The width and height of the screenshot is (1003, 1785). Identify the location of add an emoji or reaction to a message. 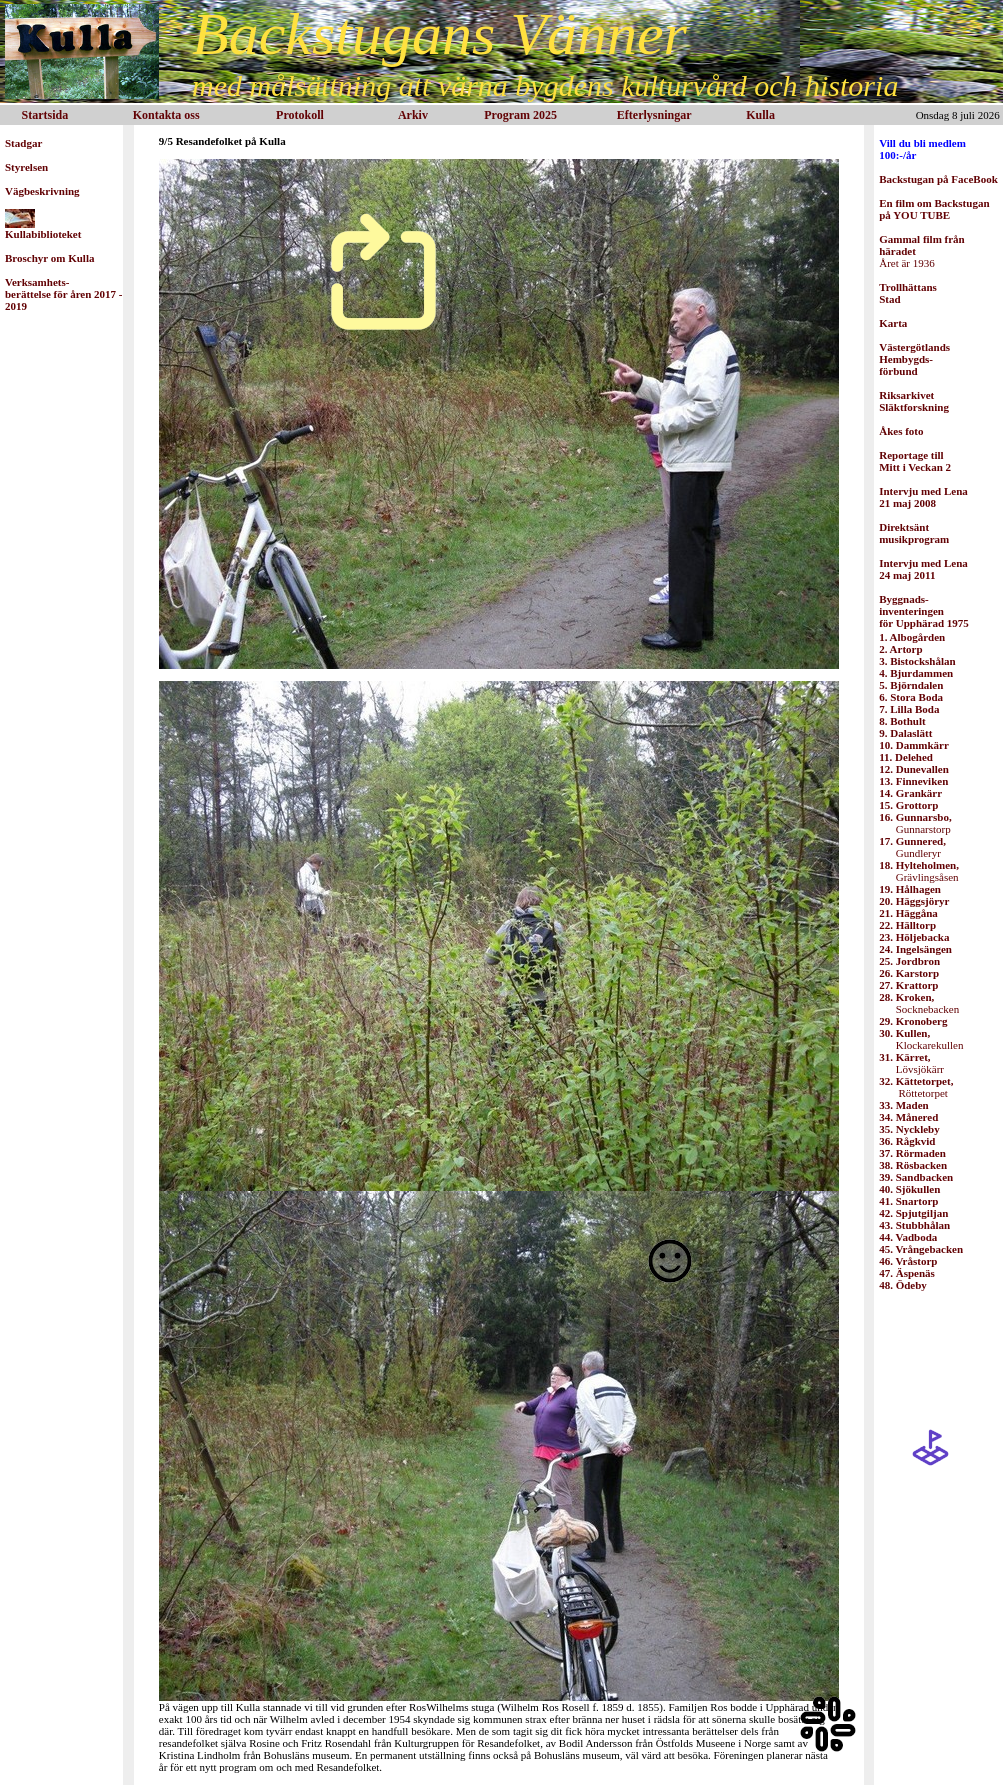
(670, 1261).